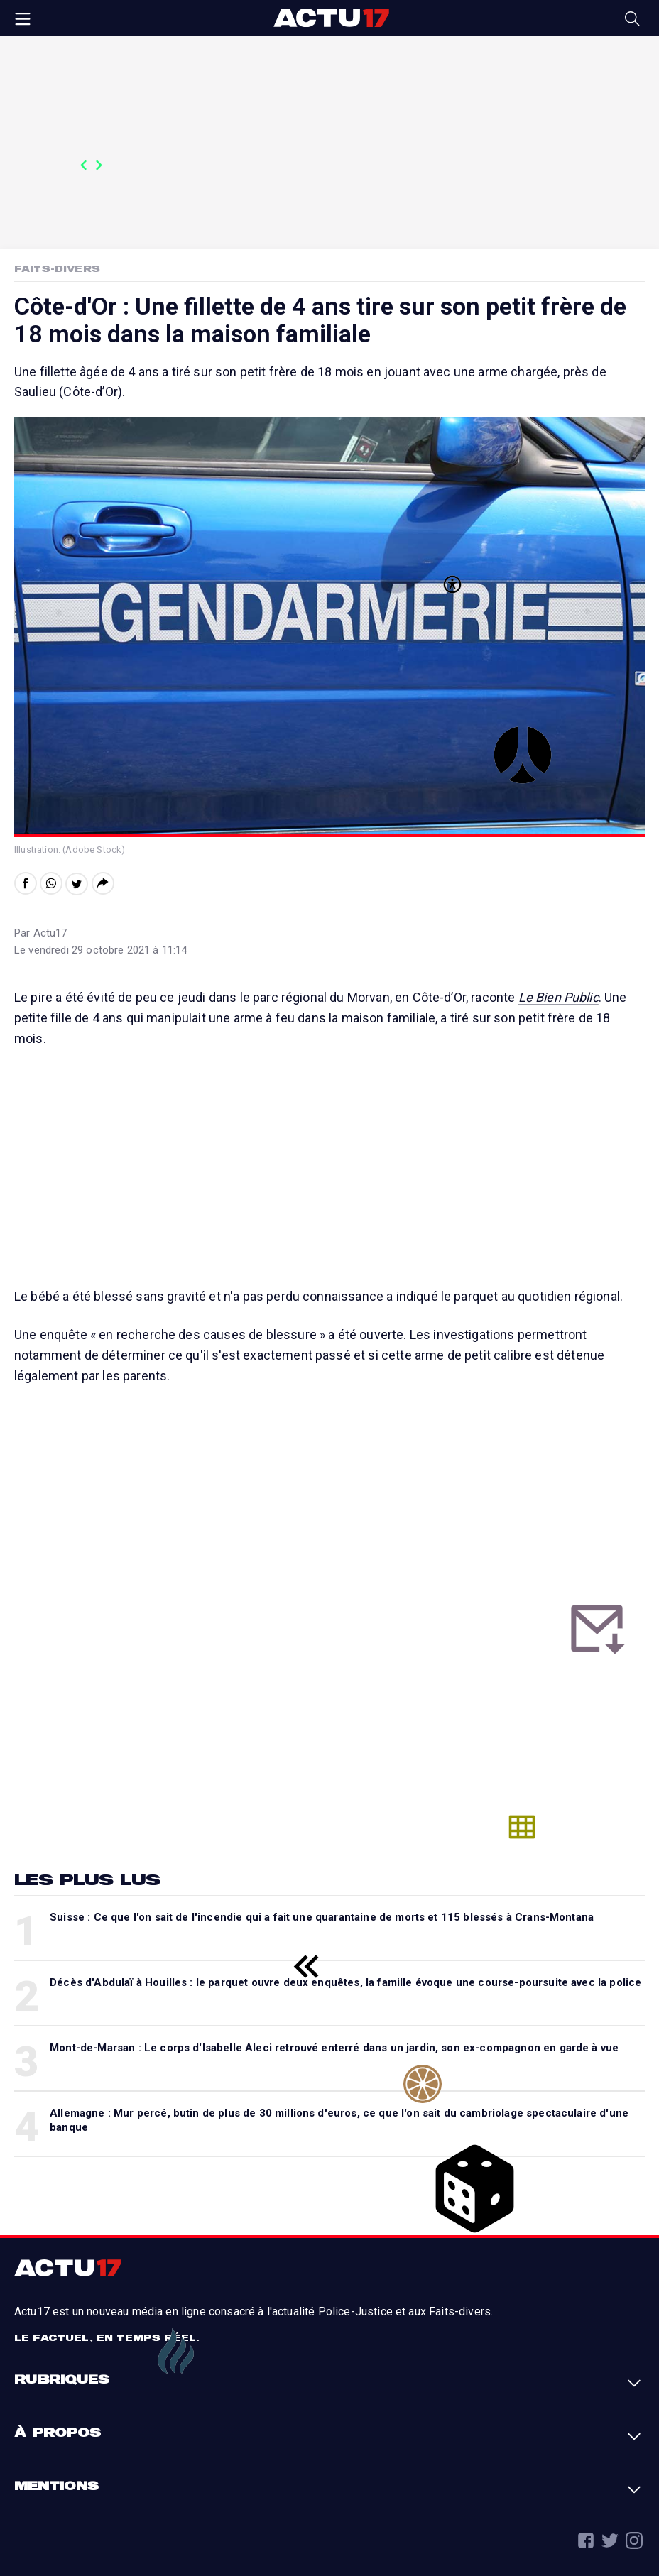 The height and width of the screenshot is (2576, 659). What do you see at coordinates (522, 1827) in the screenshot?
I see `switch to grid view layout` at bounding box center [522, 1827].